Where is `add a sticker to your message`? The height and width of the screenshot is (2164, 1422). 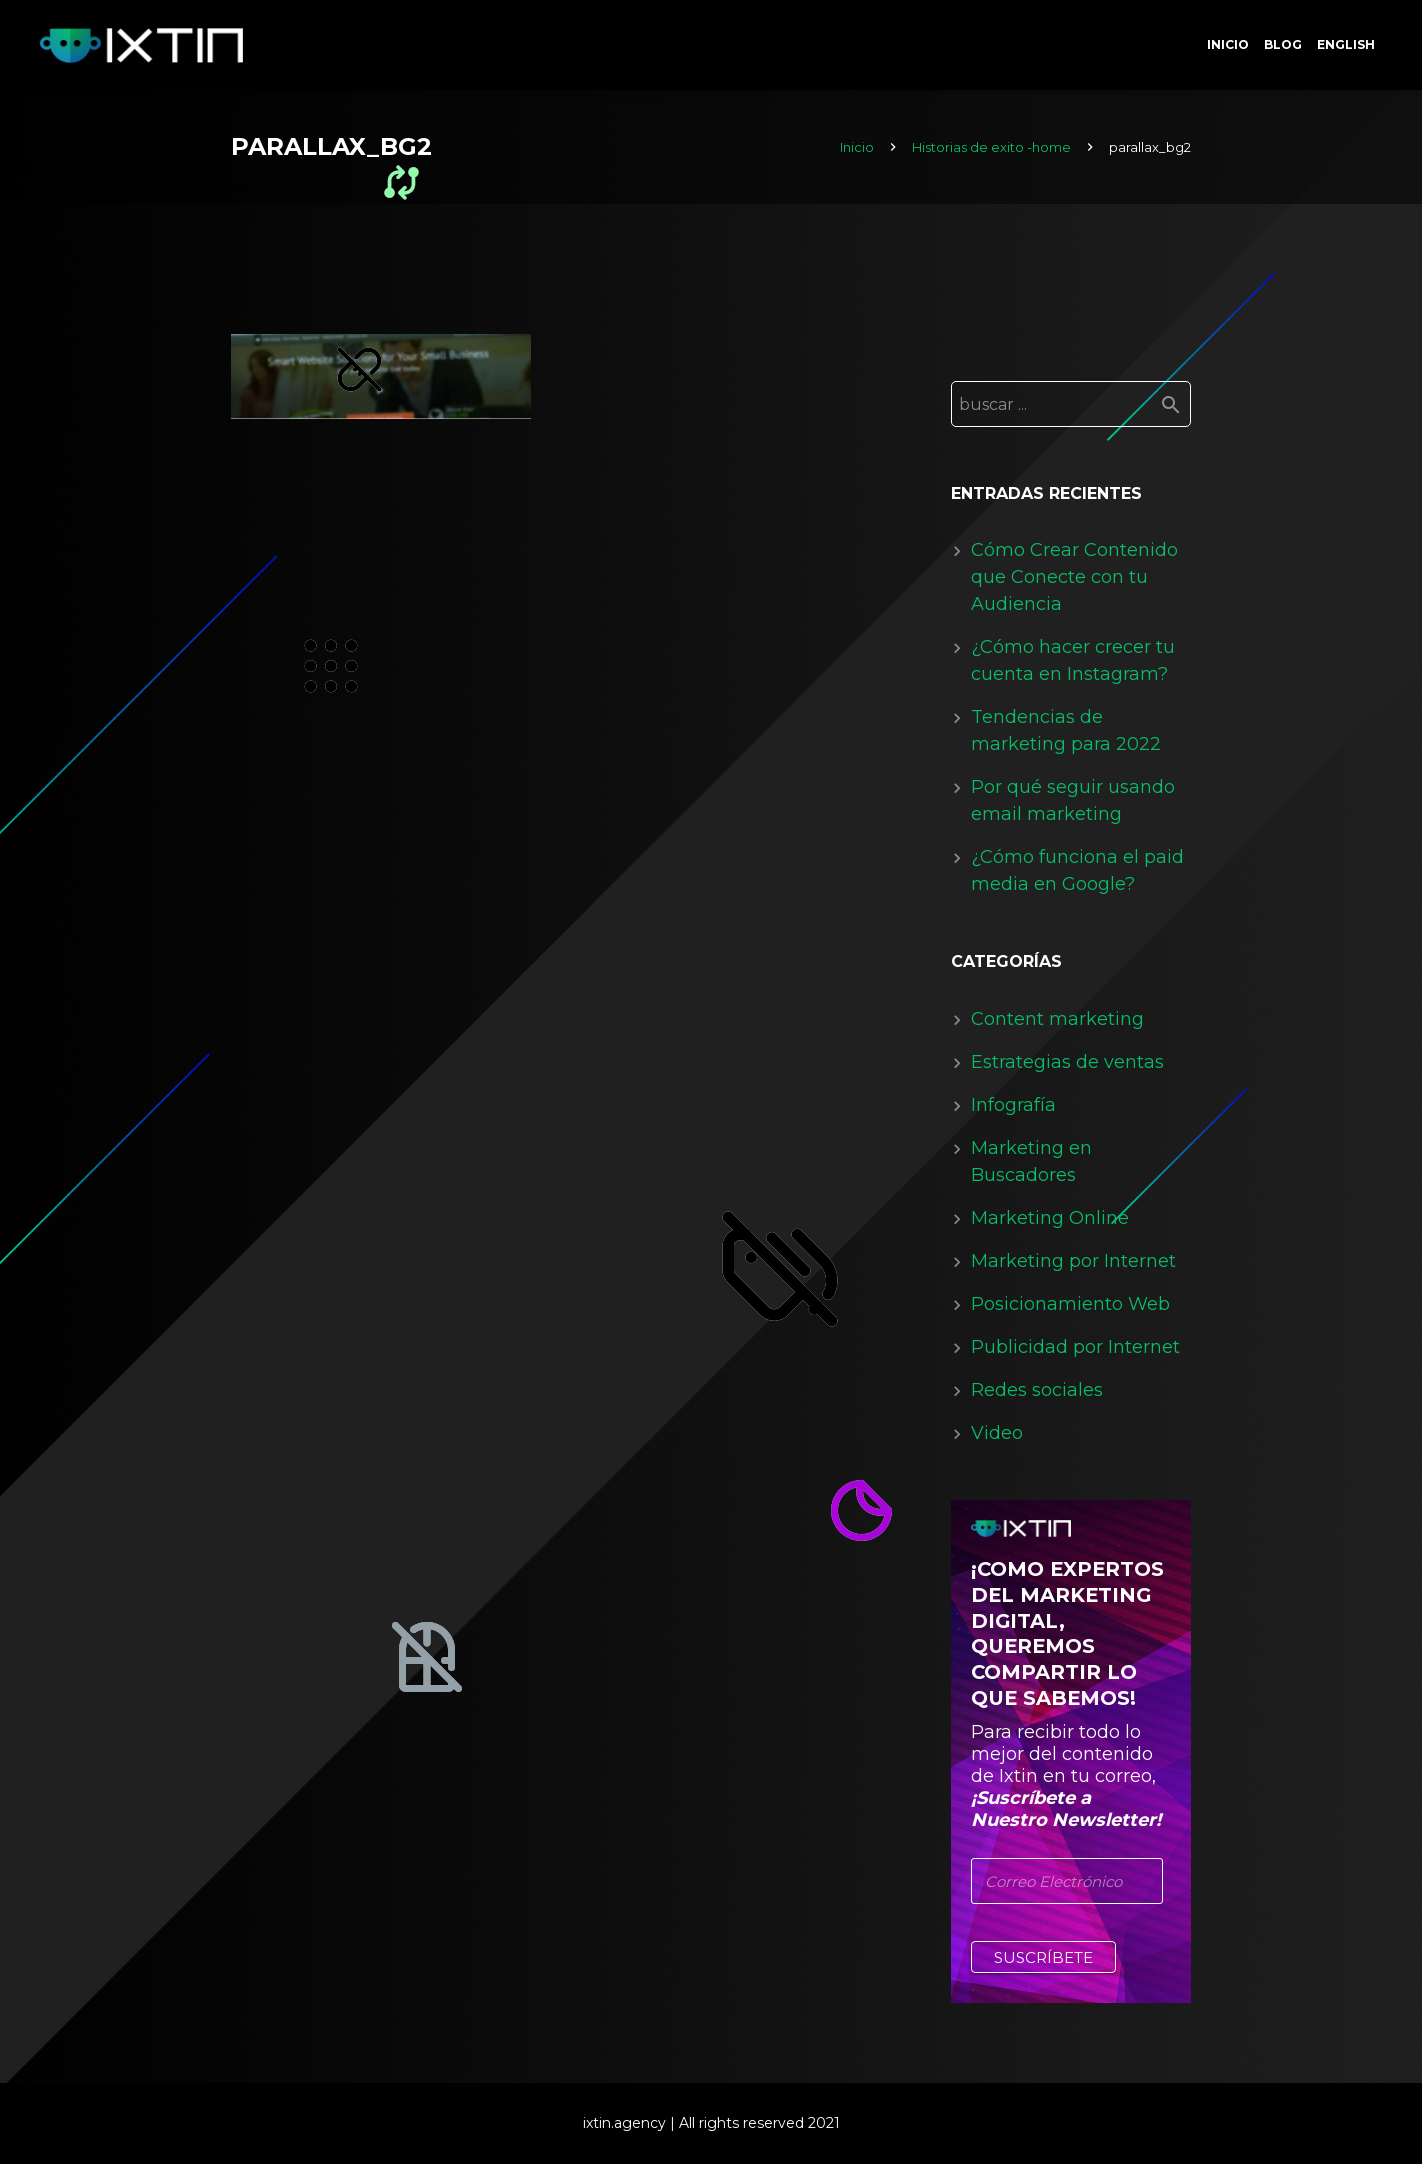 add a sticker to your message is located at coordinates (861, 1510).